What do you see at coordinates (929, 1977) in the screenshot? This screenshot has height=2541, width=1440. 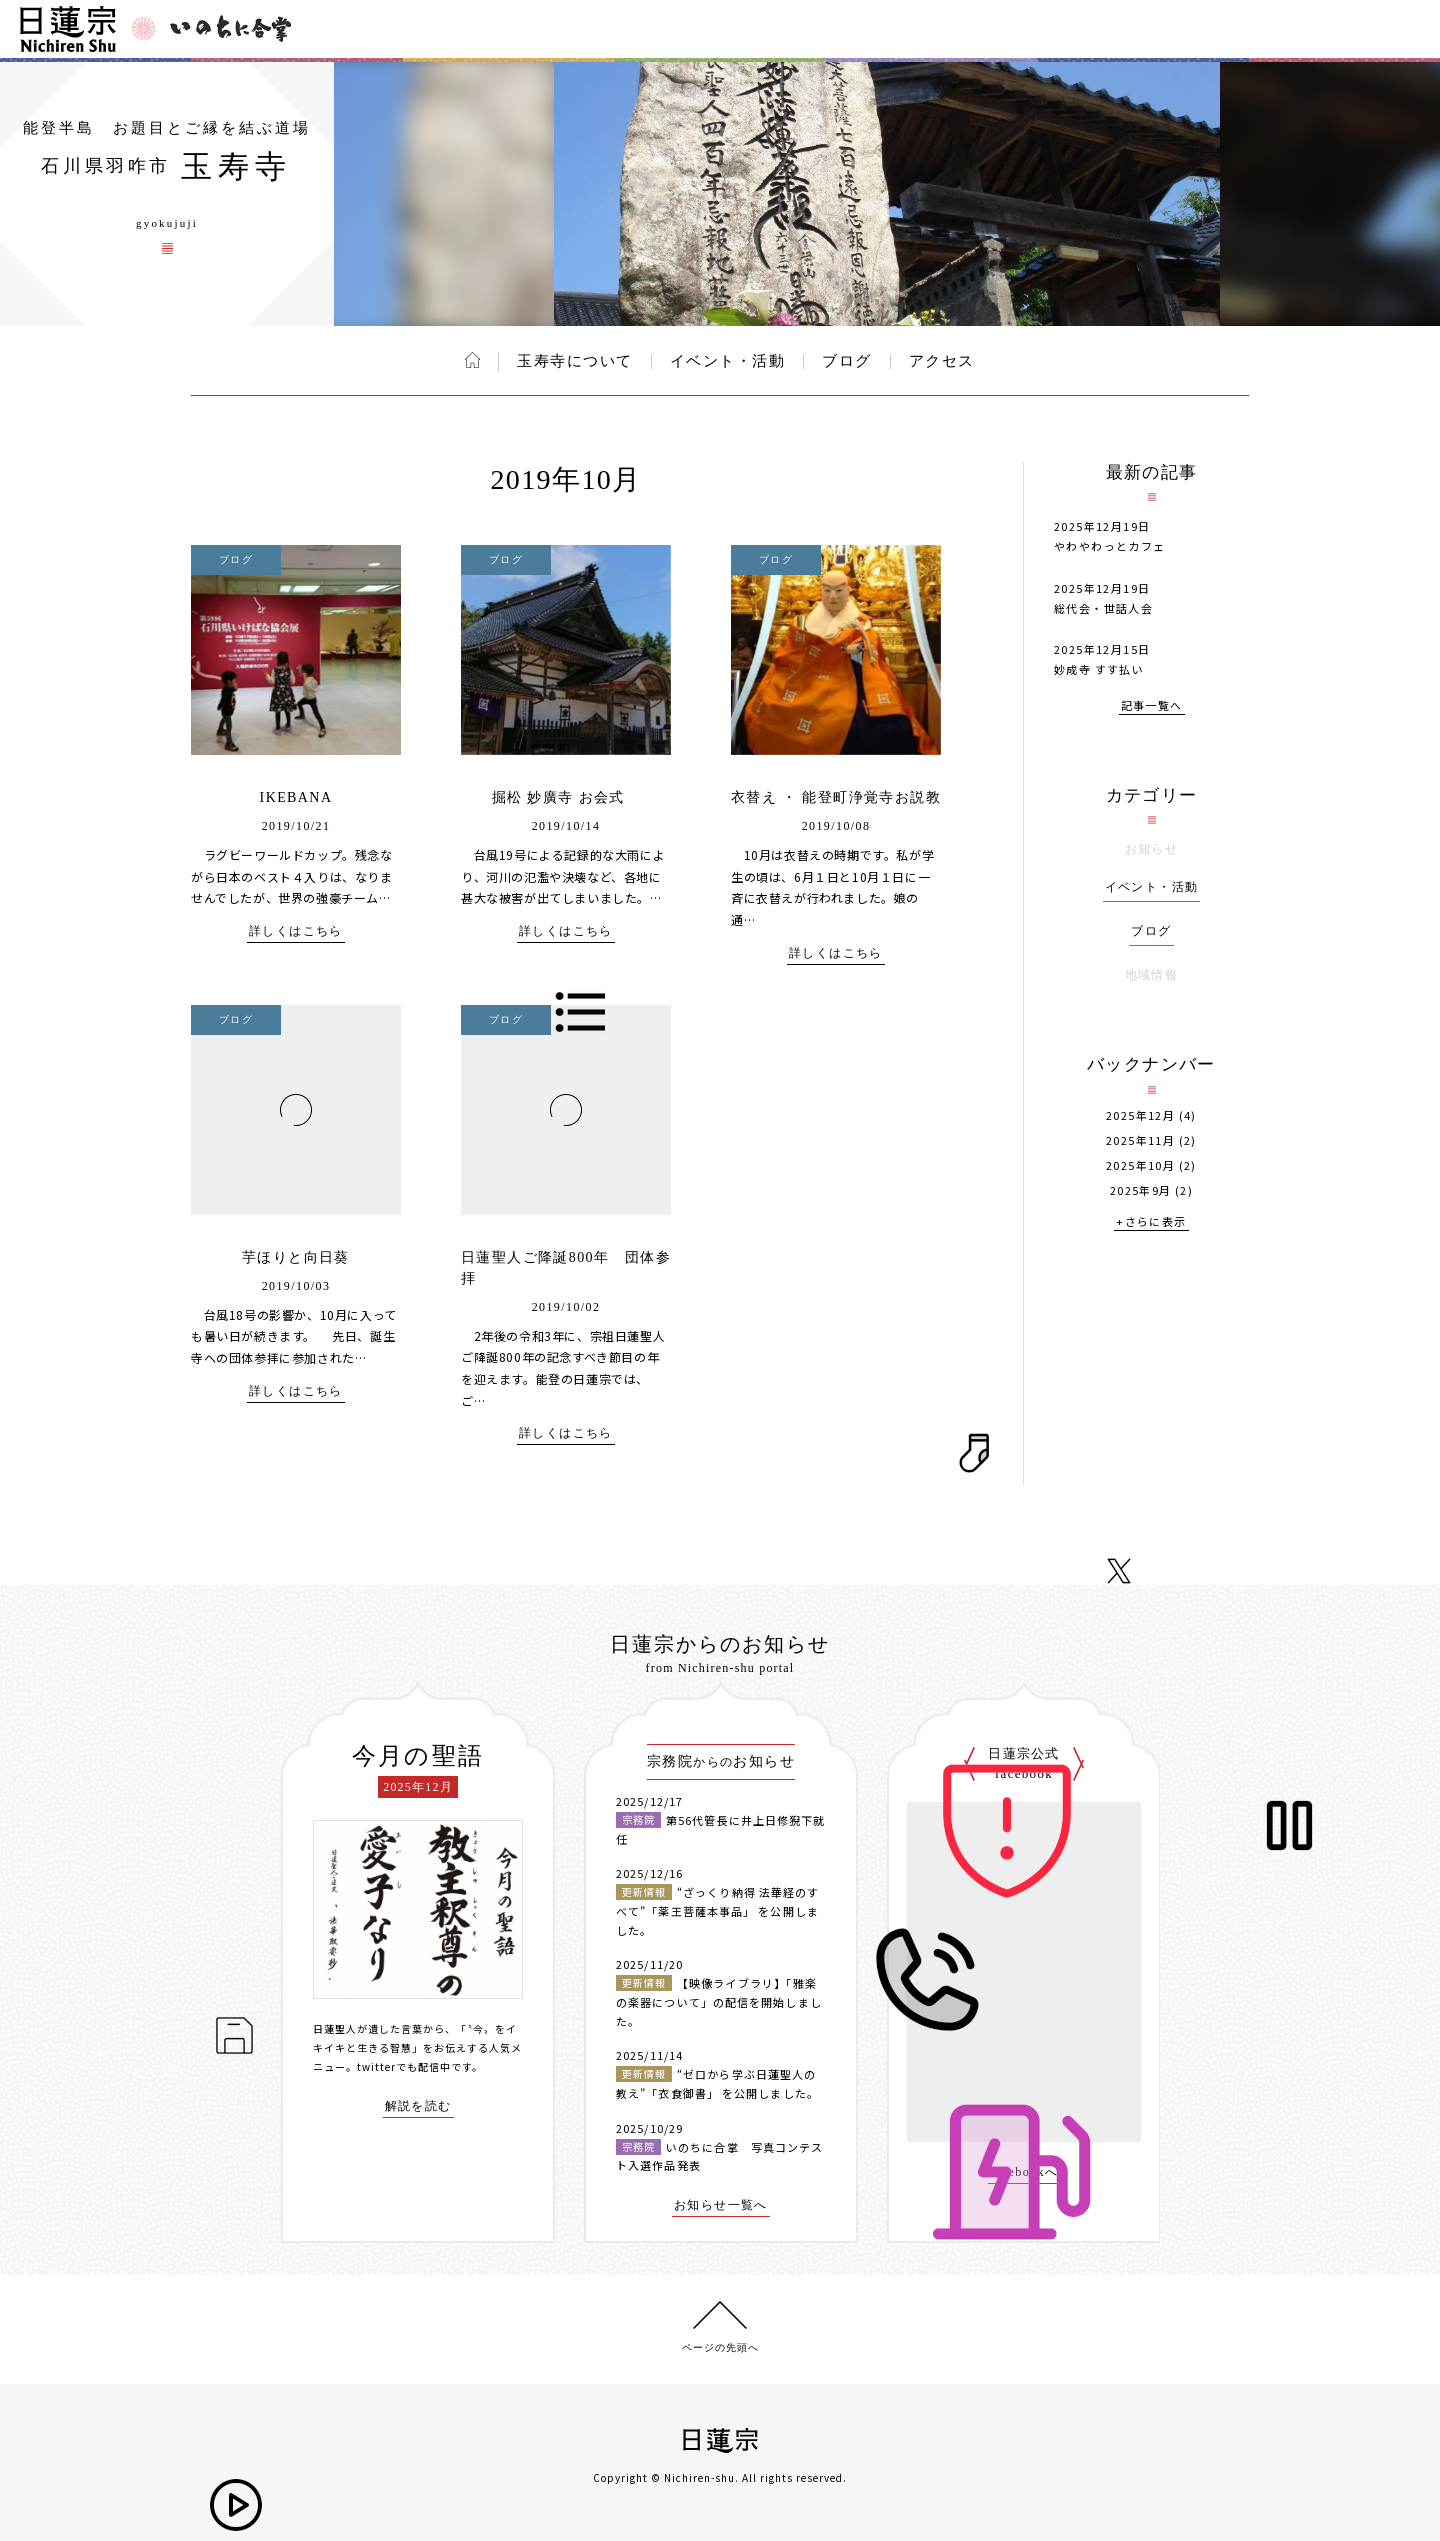 I see `make a phone call` at bounding box center [929, 1977].